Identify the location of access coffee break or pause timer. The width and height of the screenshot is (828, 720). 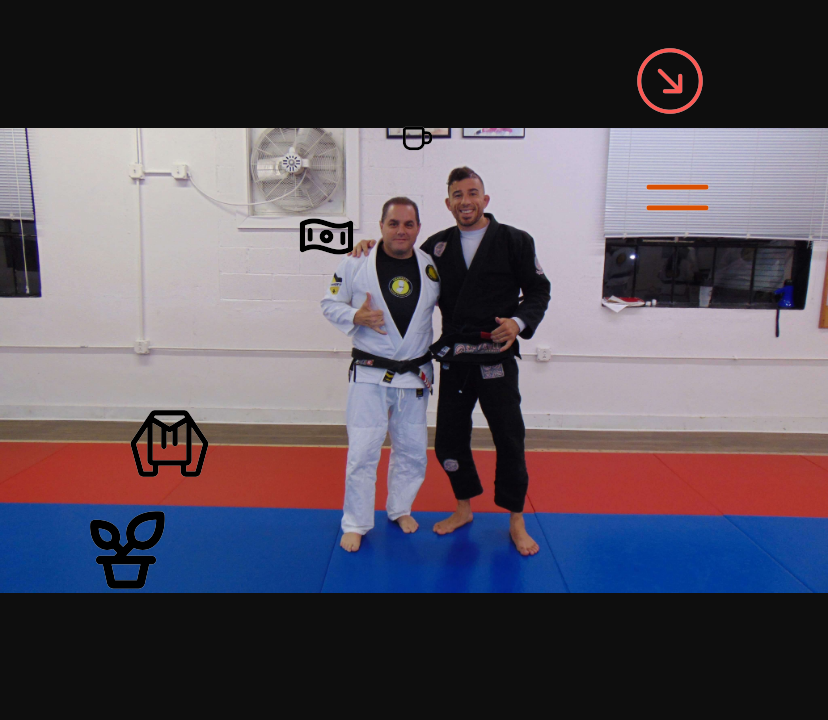
(417, 138).